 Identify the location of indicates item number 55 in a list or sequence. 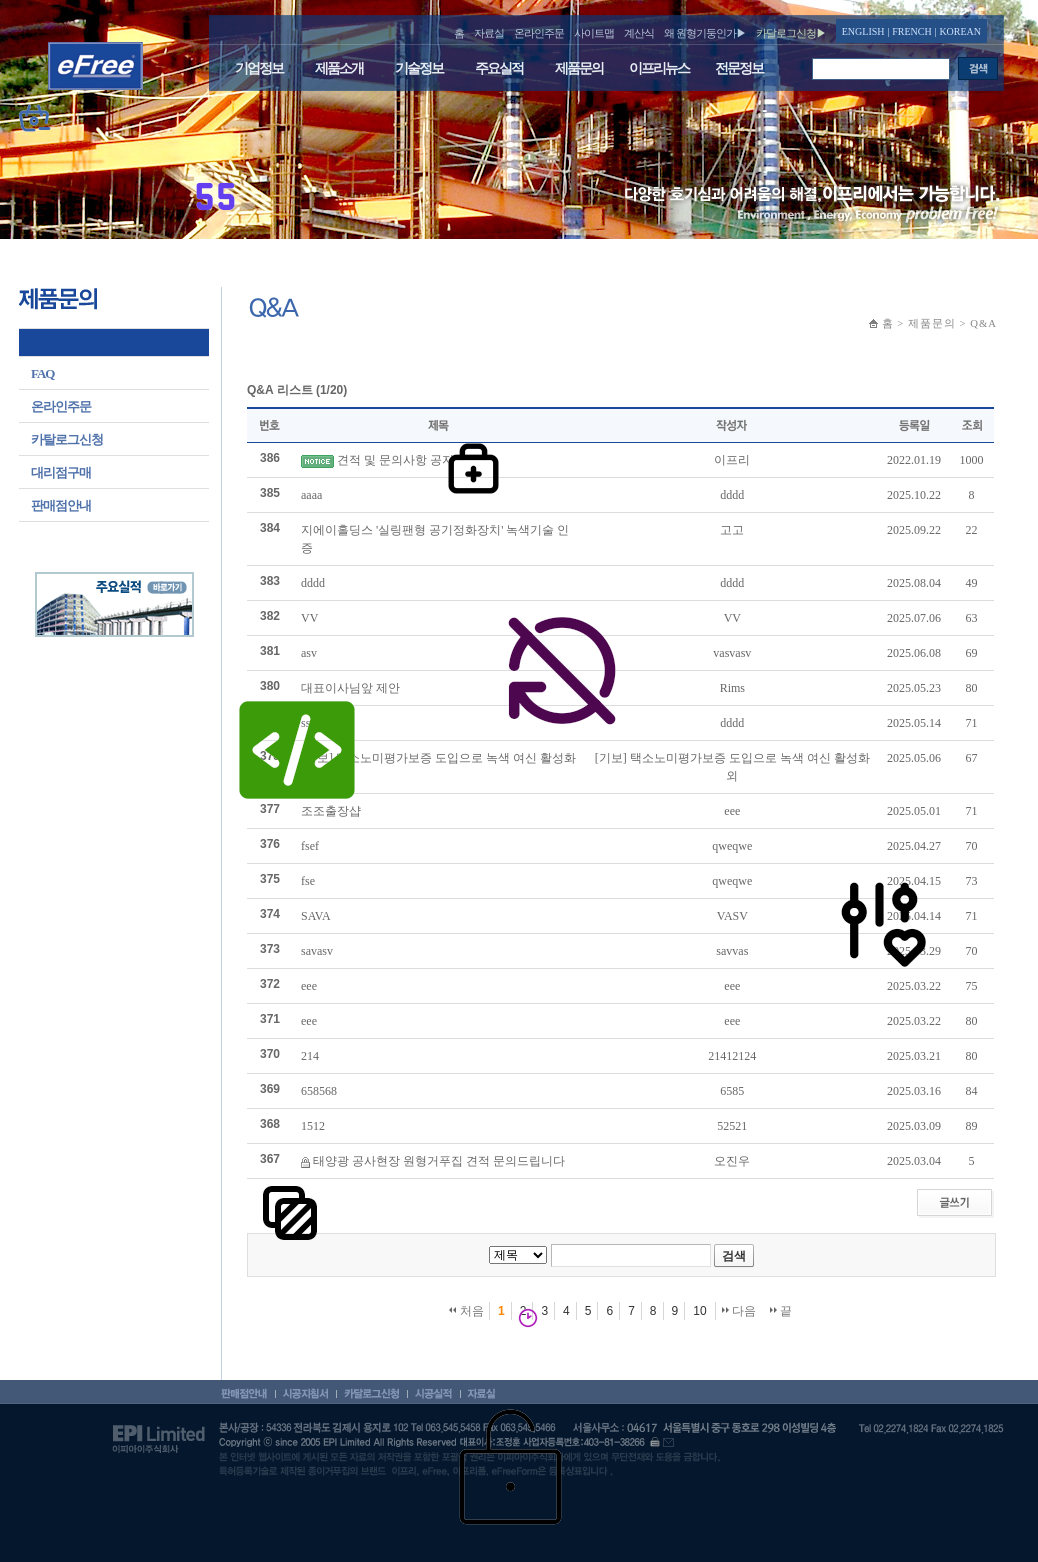
(215, 196).